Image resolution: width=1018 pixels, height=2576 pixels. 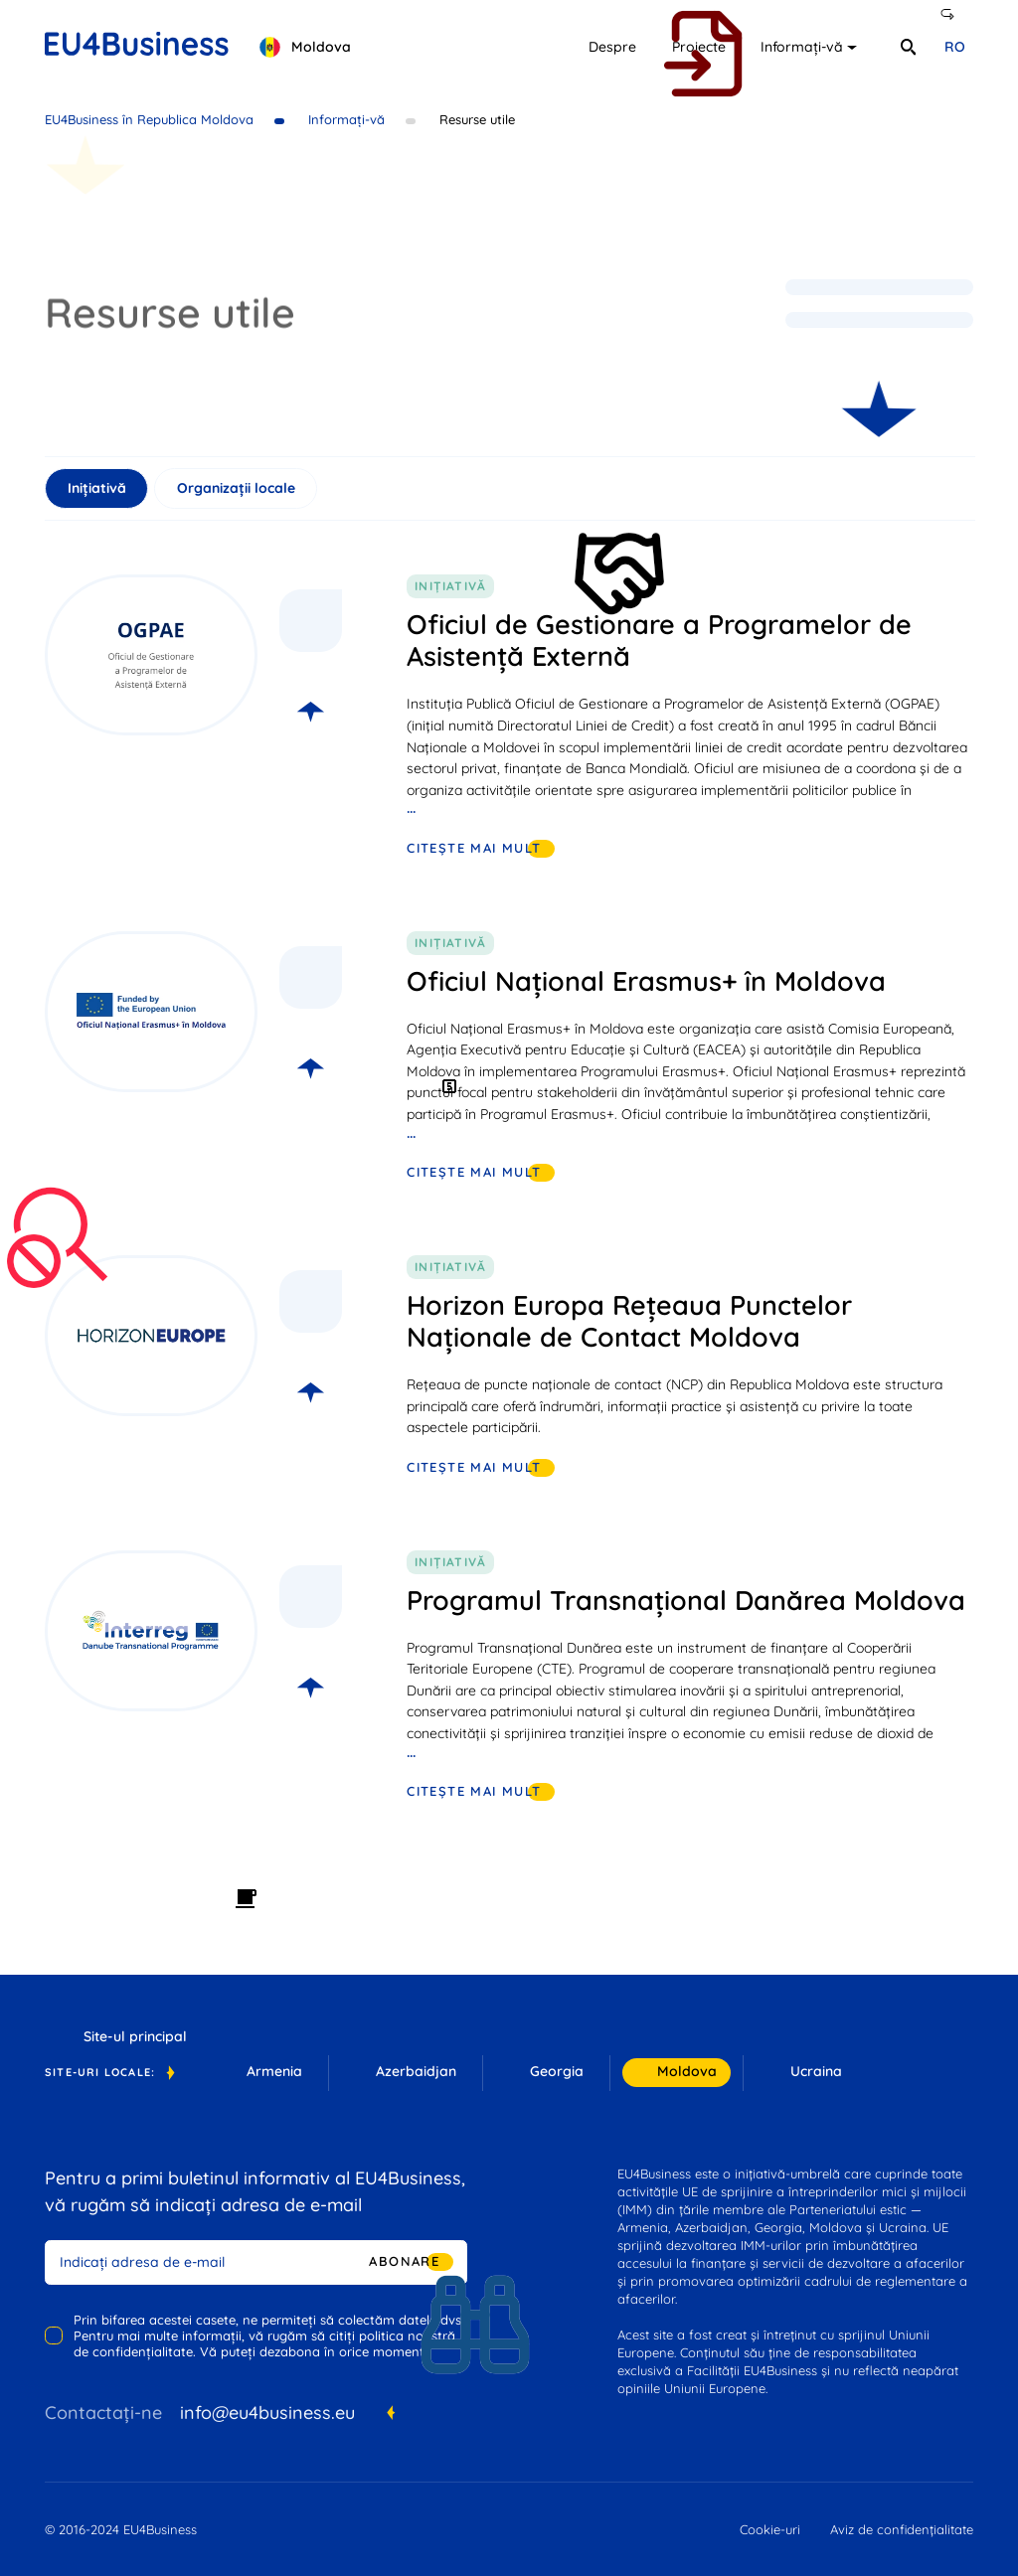 What do you see at coordinates (61, 1234) in the screenshot?
I see `stop or cancel the current search` at bounding box center [61, 1234].